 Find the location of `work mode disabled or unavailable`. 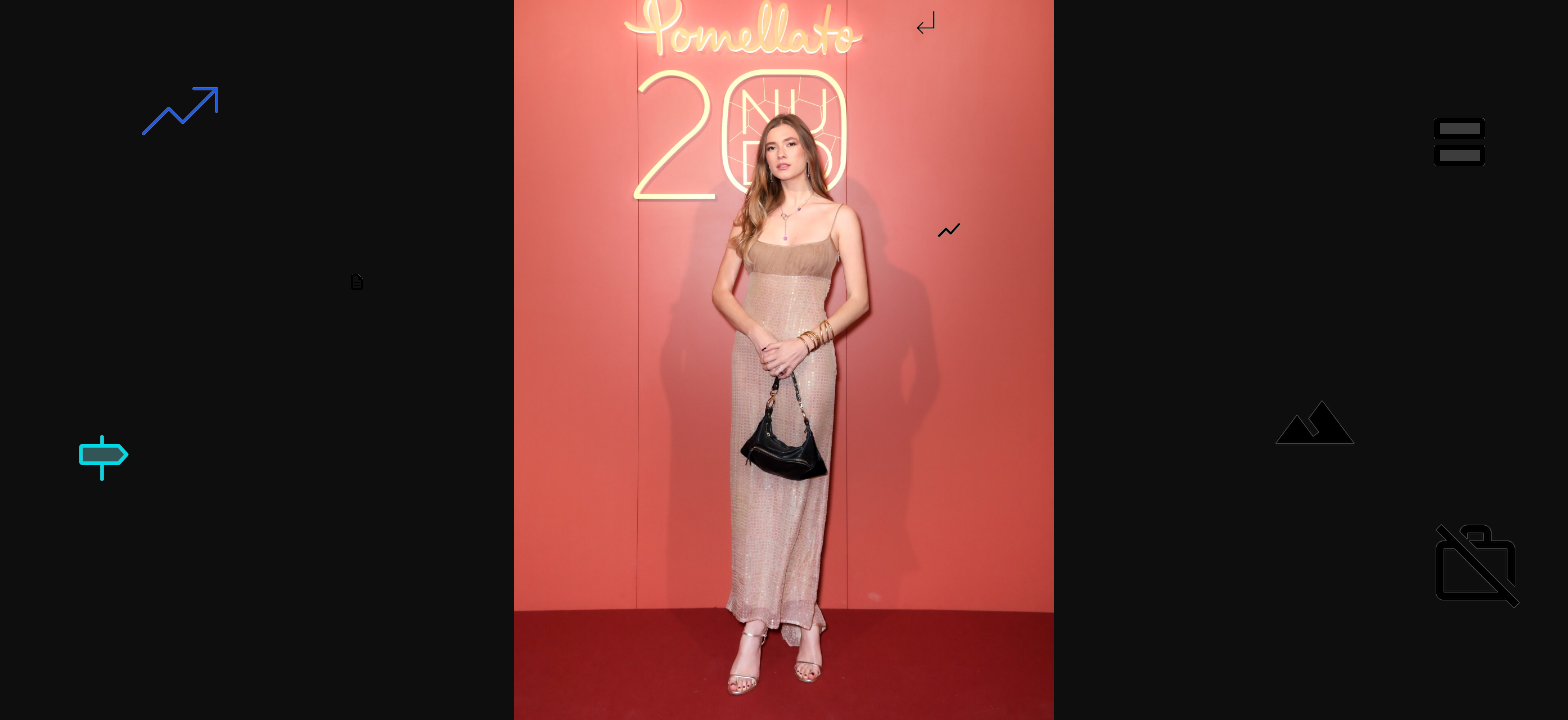

work mode disabled or unavailable is located at coordinates (1475, 564).